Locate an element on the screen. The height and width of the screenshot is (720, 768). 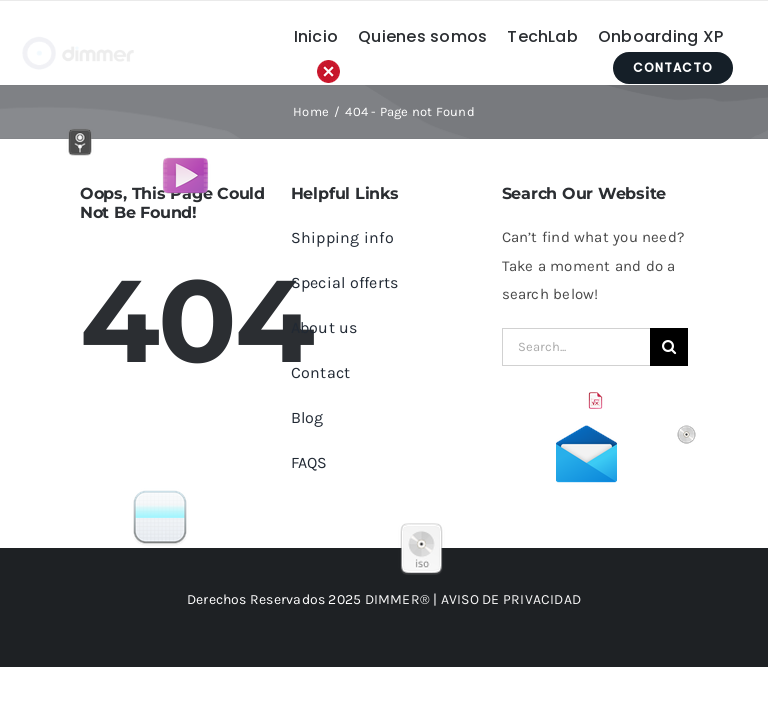
open document scanner app is located at coordinates (160, 517).